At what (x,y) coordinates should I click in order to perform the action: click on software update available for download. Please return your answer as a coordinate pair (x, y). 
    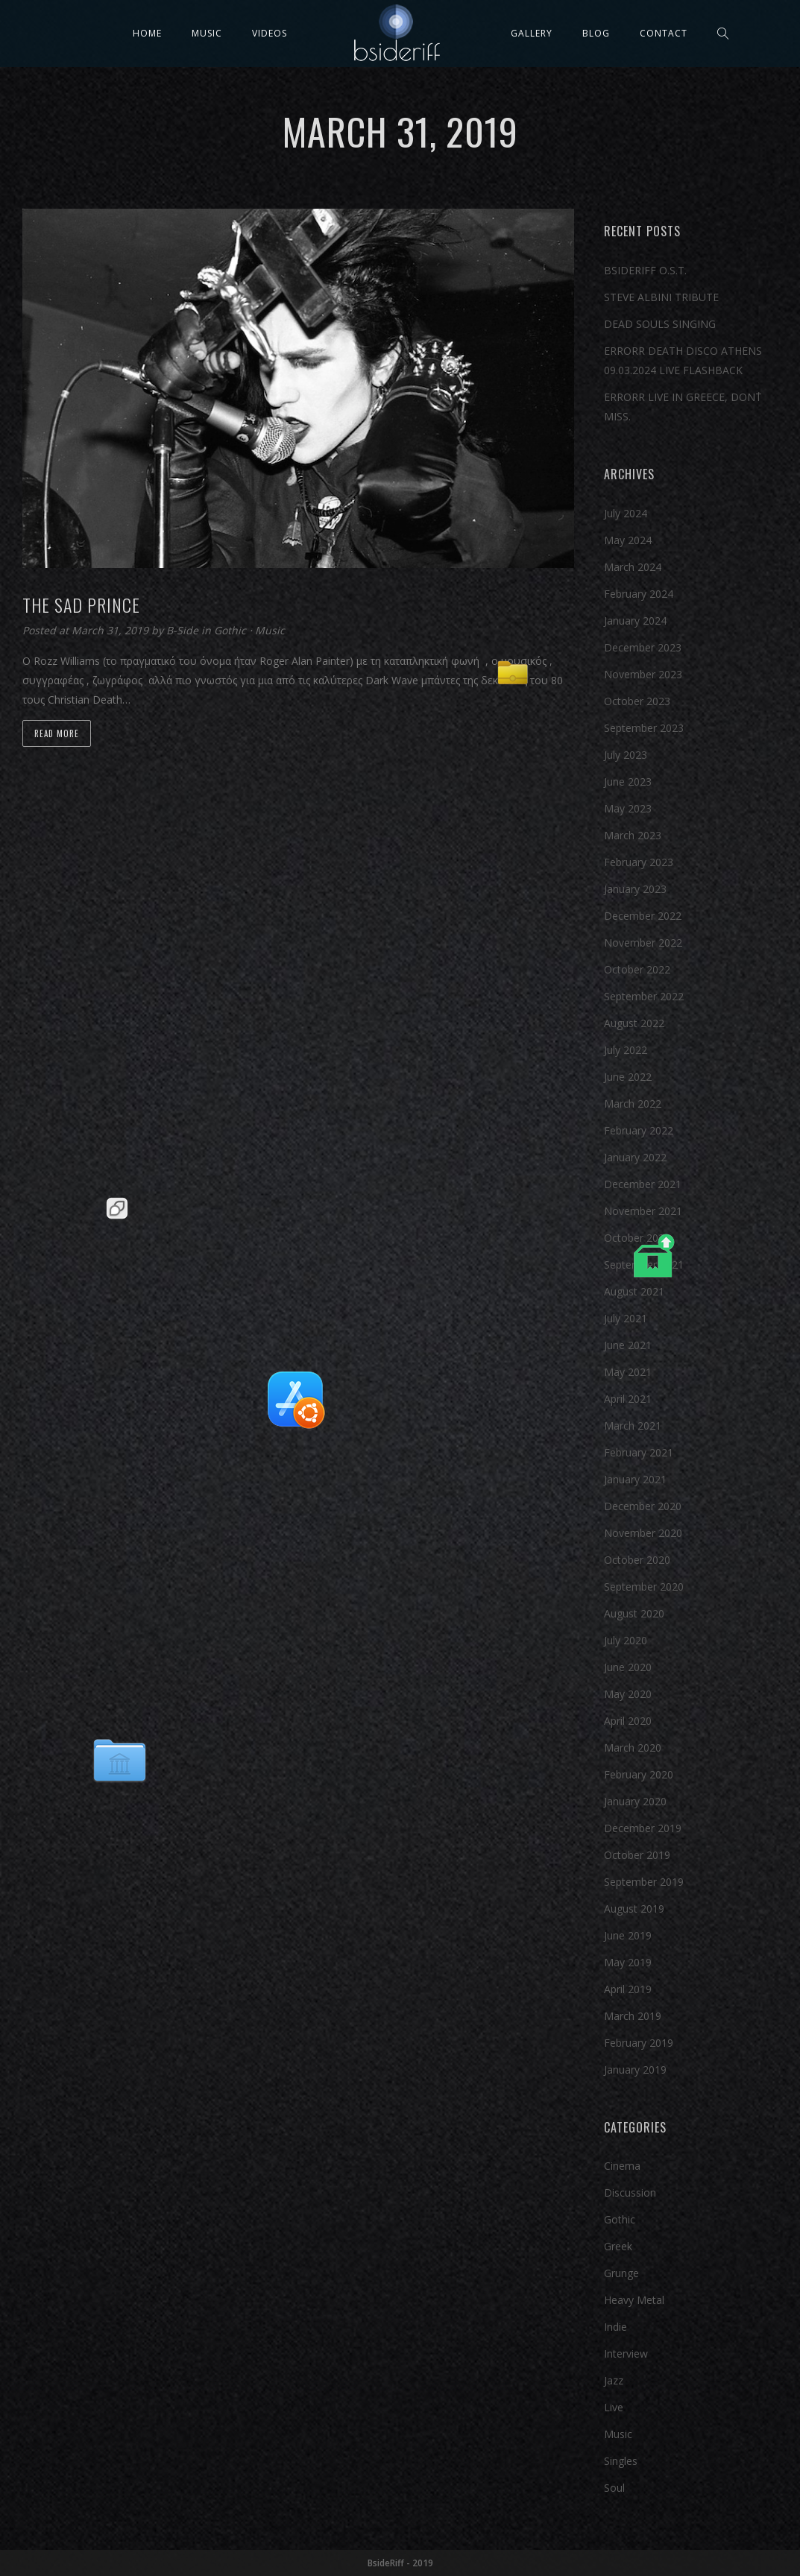
    Looking at the image, I should click on (652, 1255).